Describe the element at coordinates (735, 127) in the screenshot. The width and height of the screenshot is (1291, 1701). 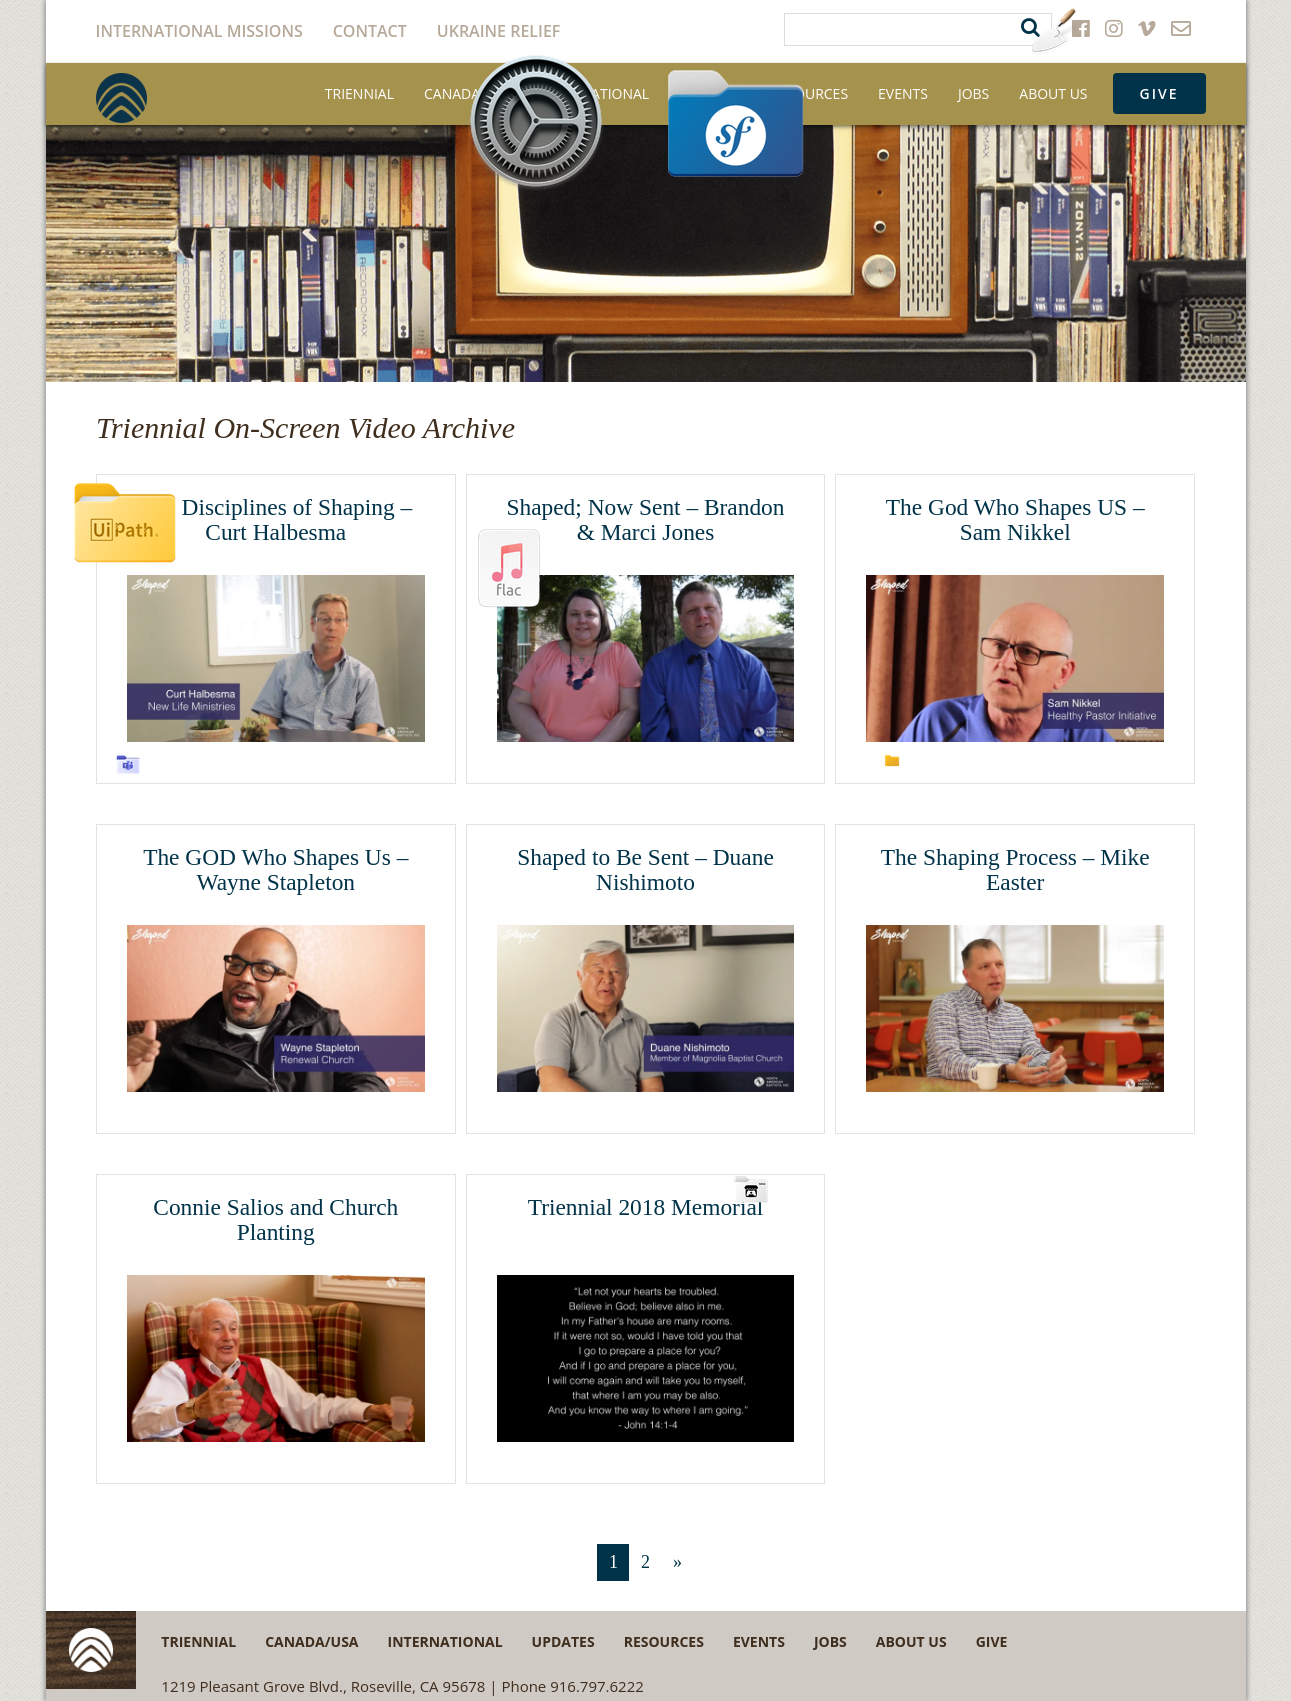
I see `folder containing symfony framework project files` at that location.